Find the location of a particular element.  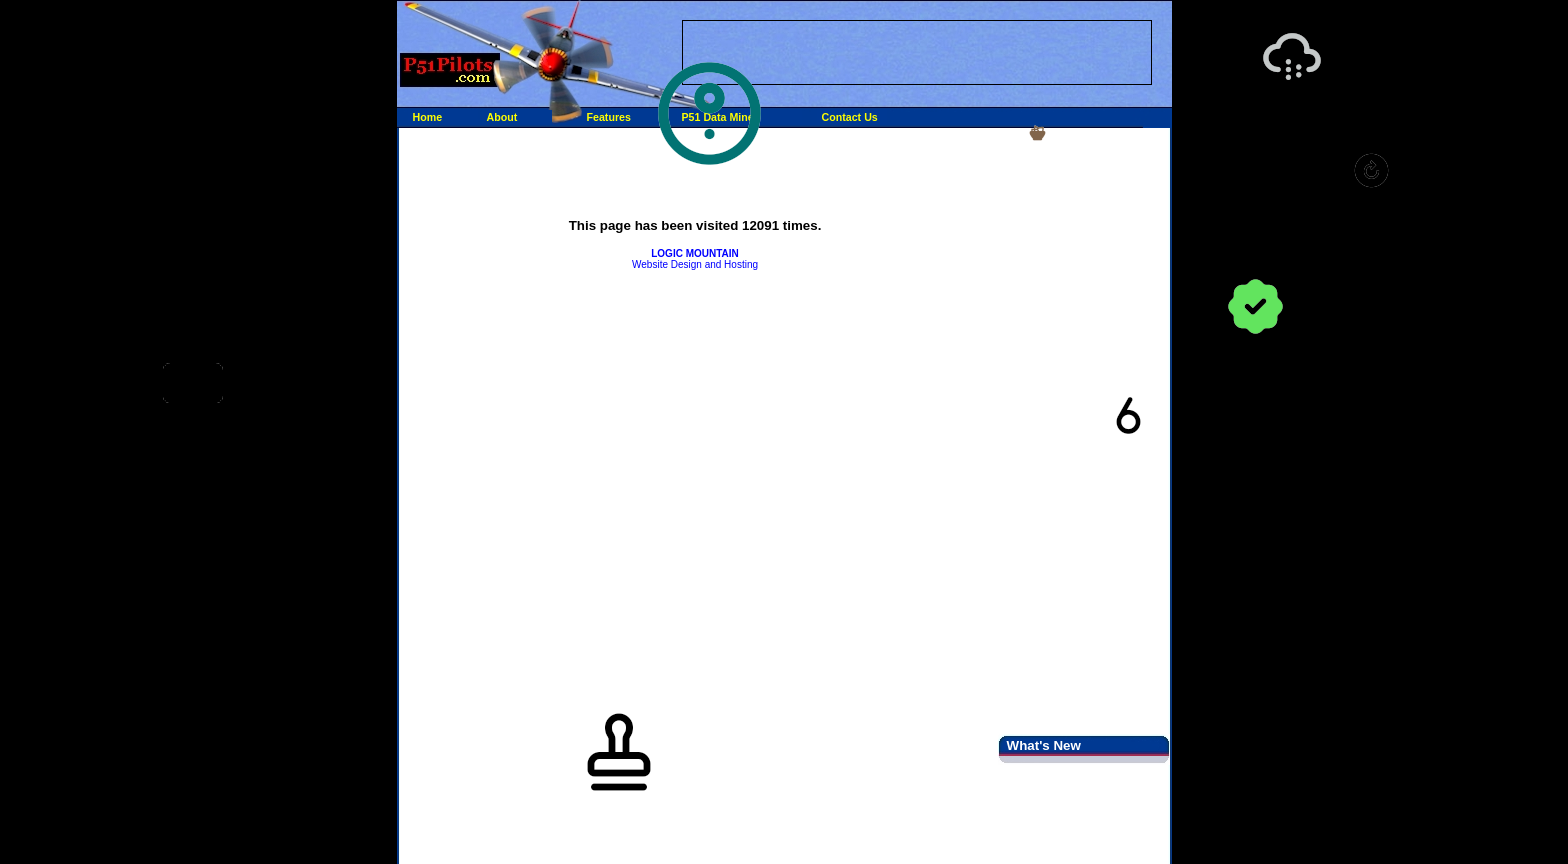

indicates step six in a multi-step process is located at coordinates (1128, 415).